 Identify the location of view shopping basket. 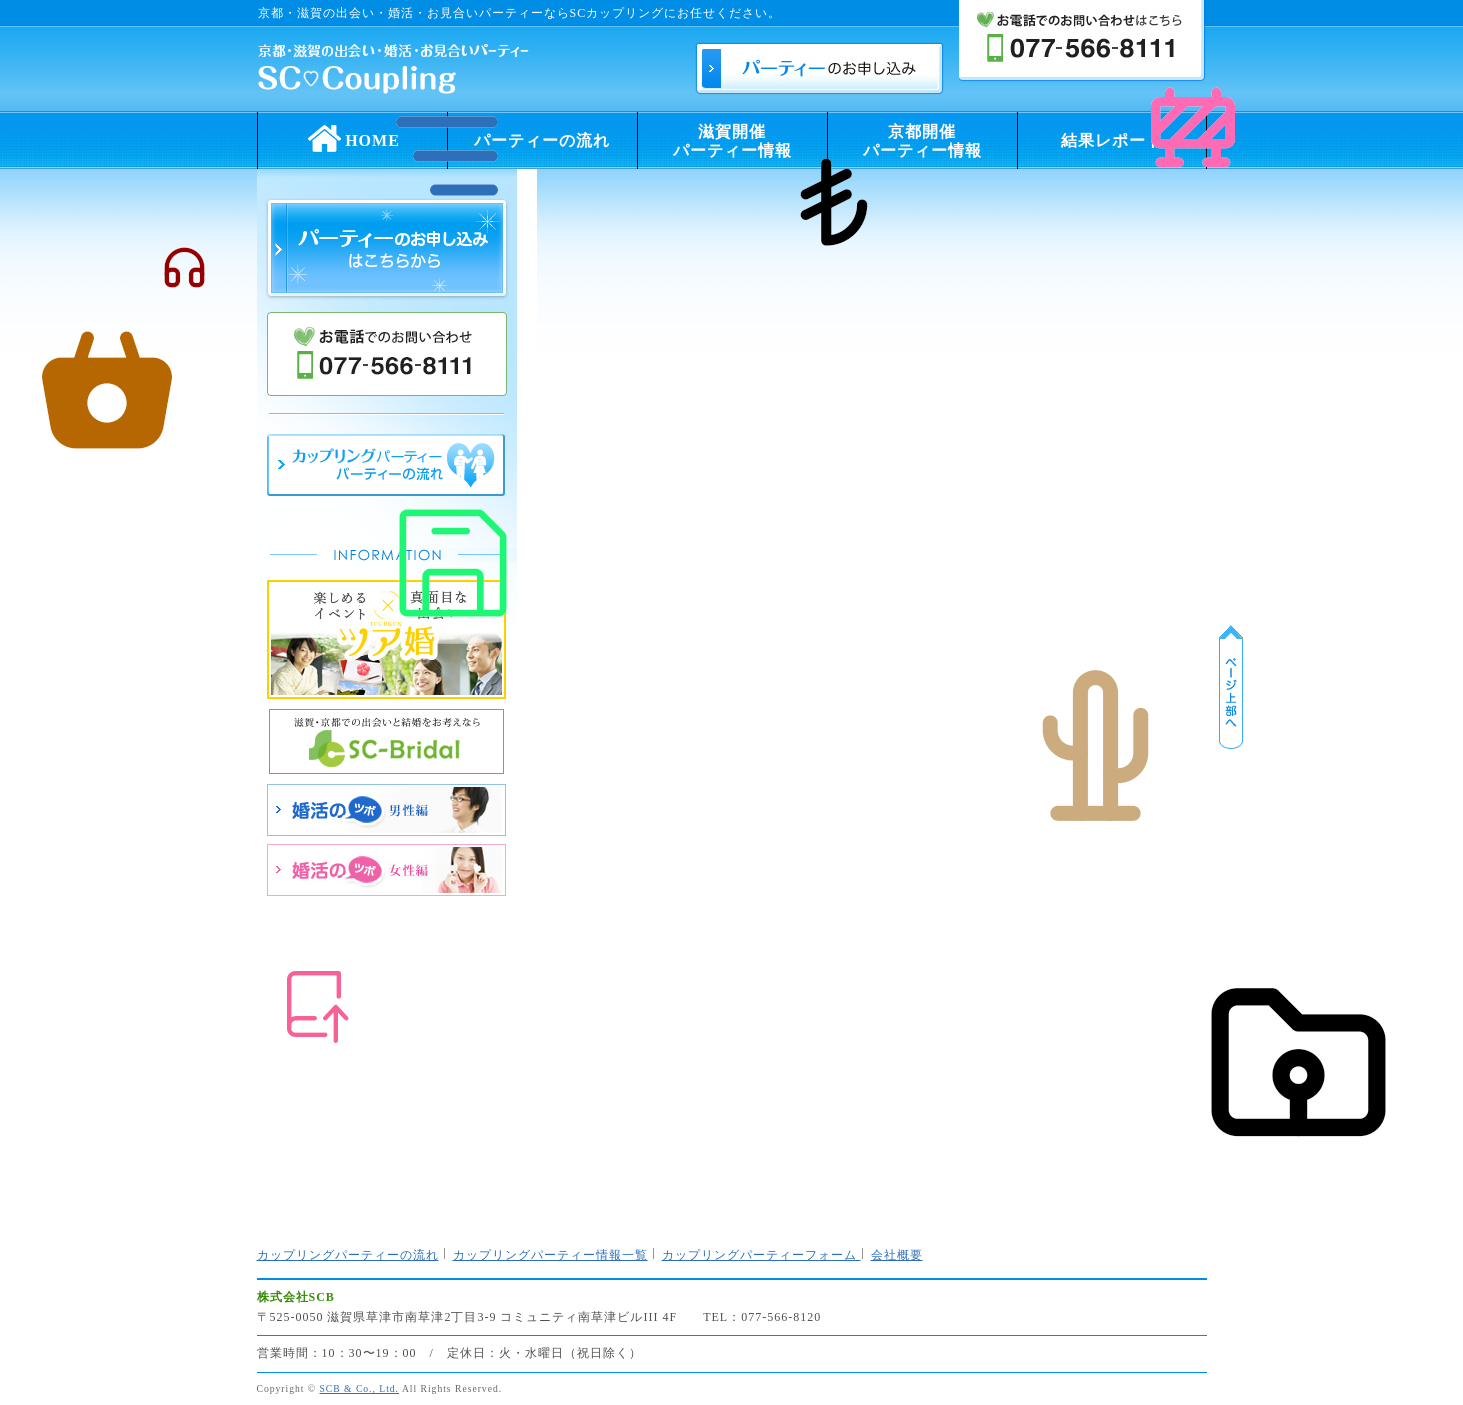
(107, 390).